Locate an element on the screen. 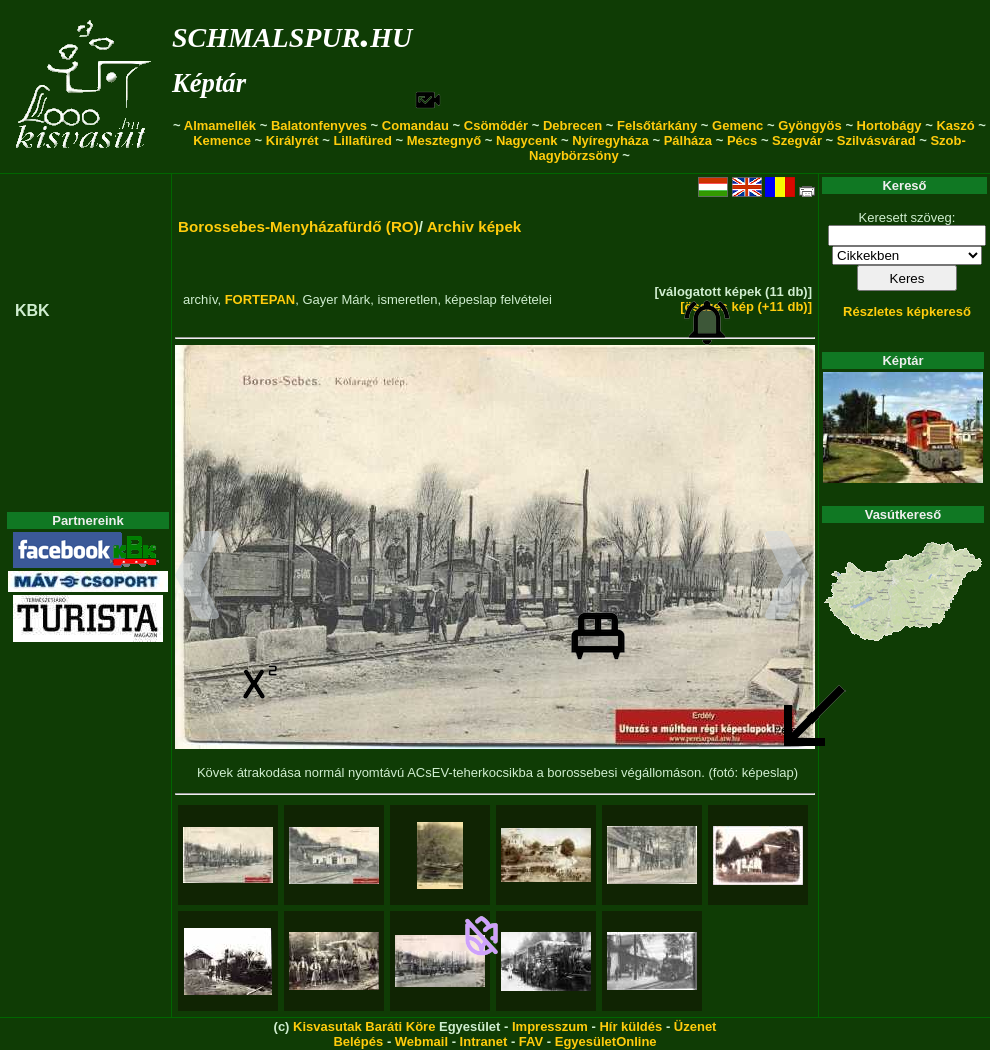  indicates an incoming call was received is located at coordinates (812, 717).